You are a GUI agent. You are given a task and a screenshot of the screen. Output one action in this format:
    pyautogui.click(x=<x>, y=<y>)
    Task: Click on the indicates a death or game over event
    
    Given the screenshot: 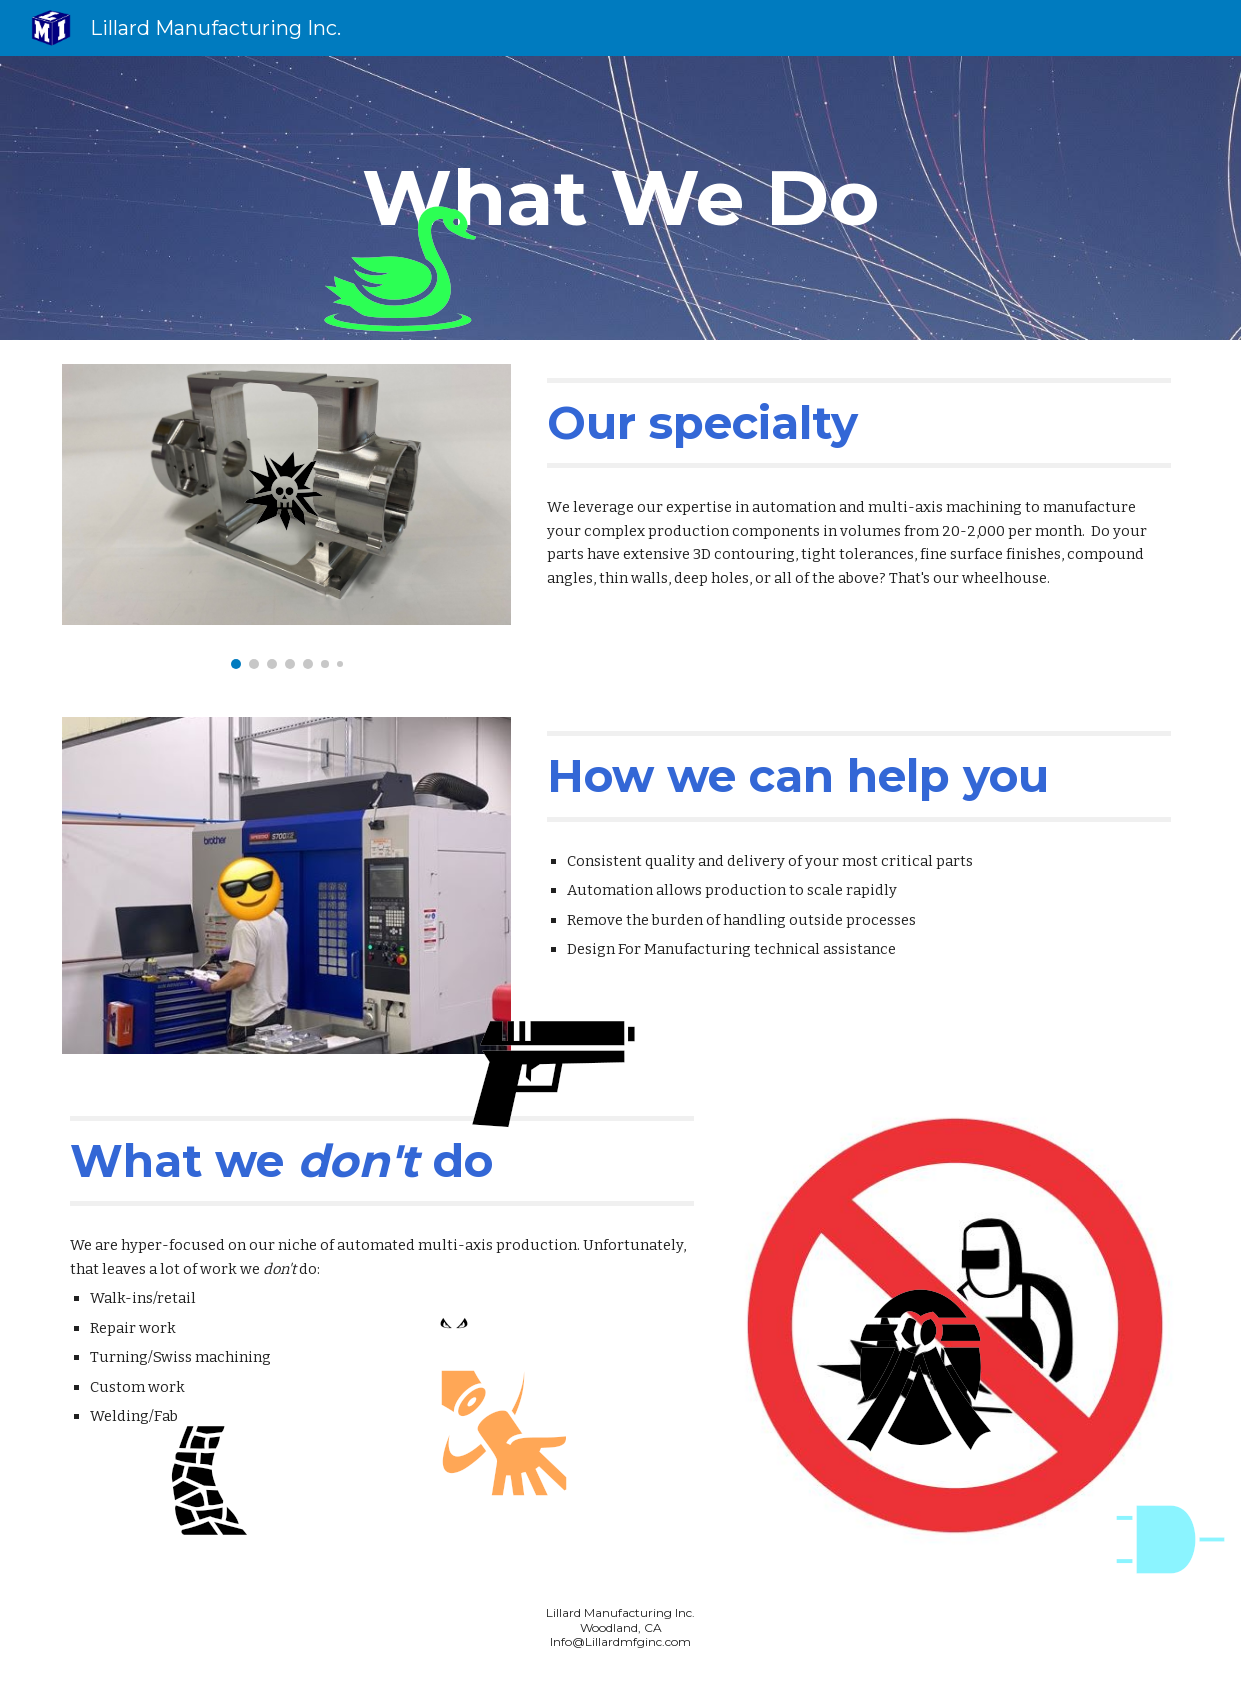 What is the action you would take?
    pyautogui.click(x=283, y=491)
    